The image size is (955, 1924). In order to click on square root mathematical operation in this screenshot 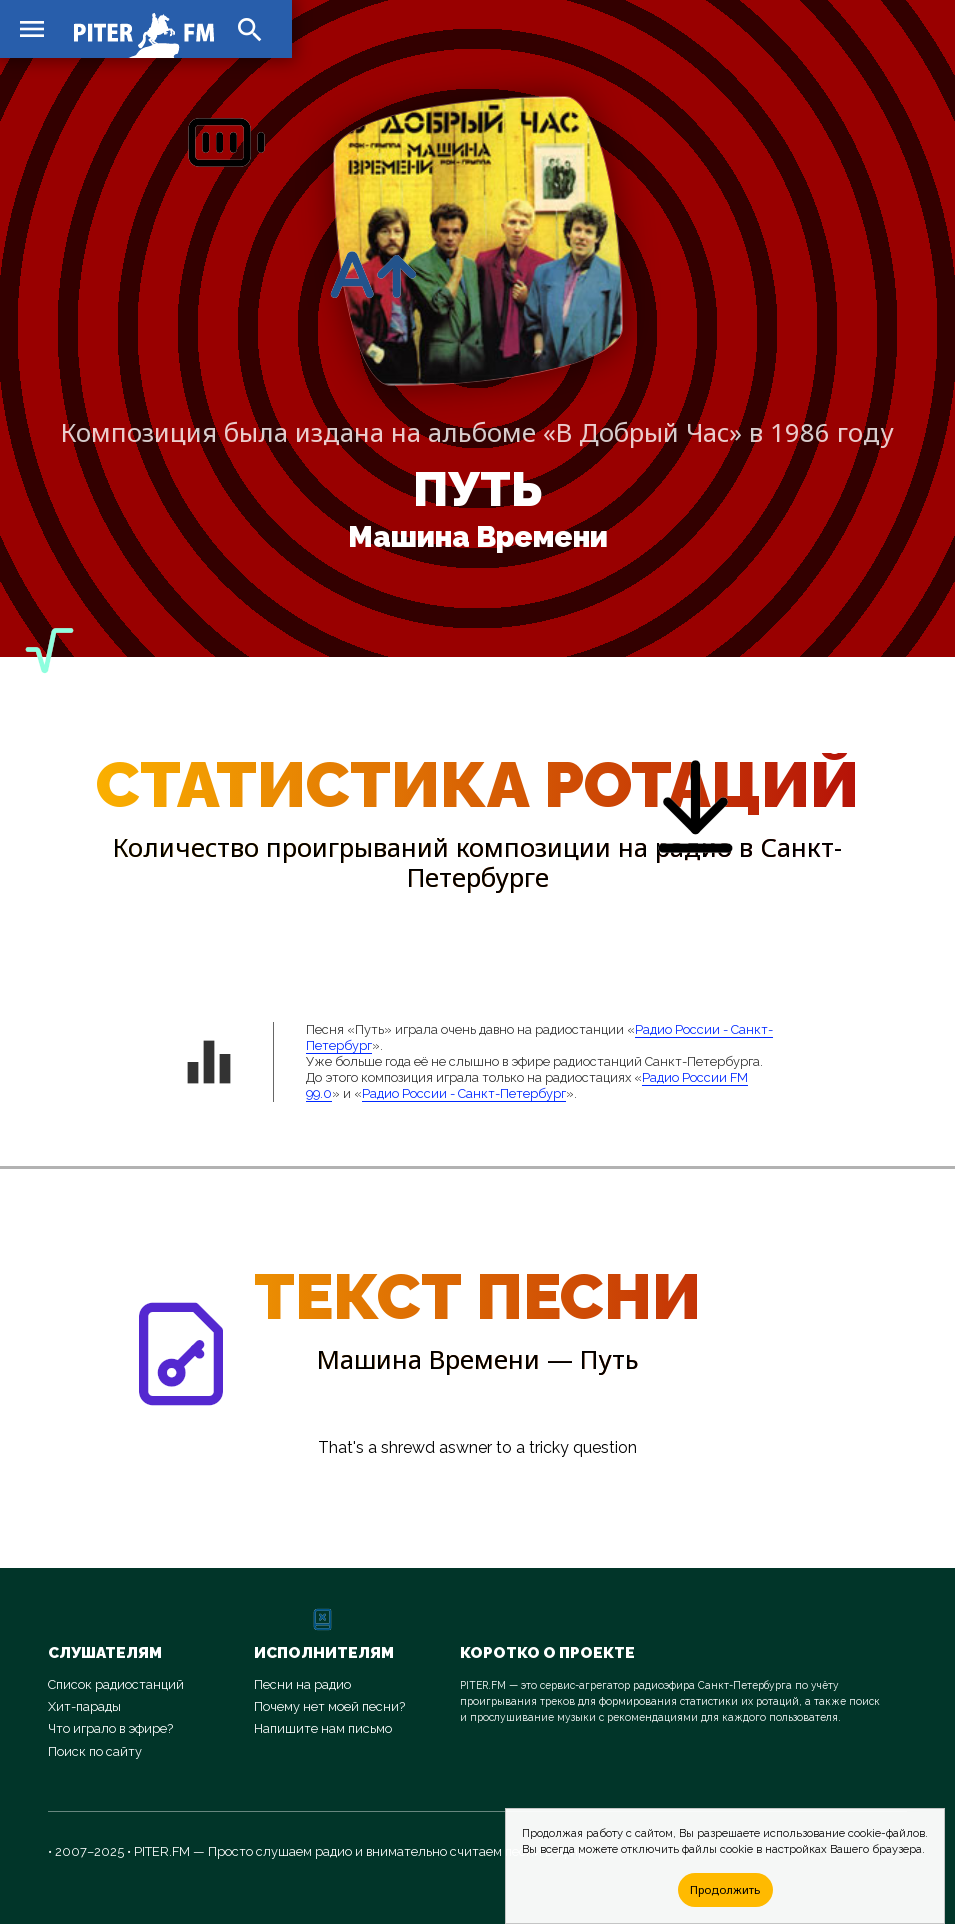, I will do `click(49, 649)`.